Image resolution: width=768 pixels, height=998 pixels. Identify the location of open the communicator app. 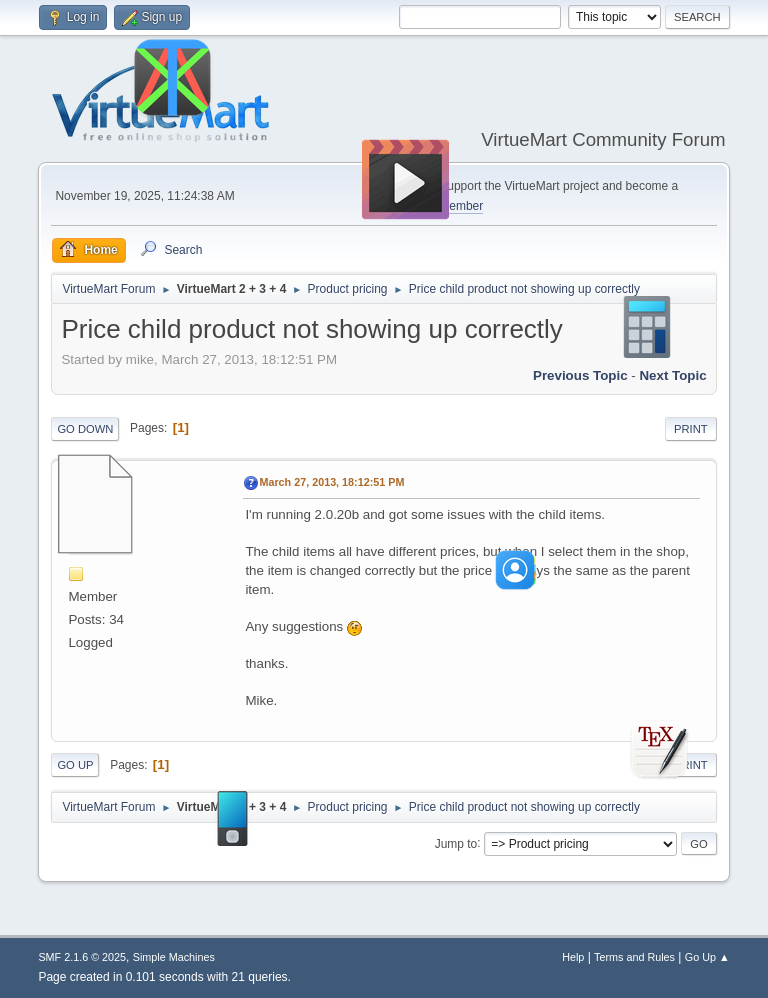
(515, 570).